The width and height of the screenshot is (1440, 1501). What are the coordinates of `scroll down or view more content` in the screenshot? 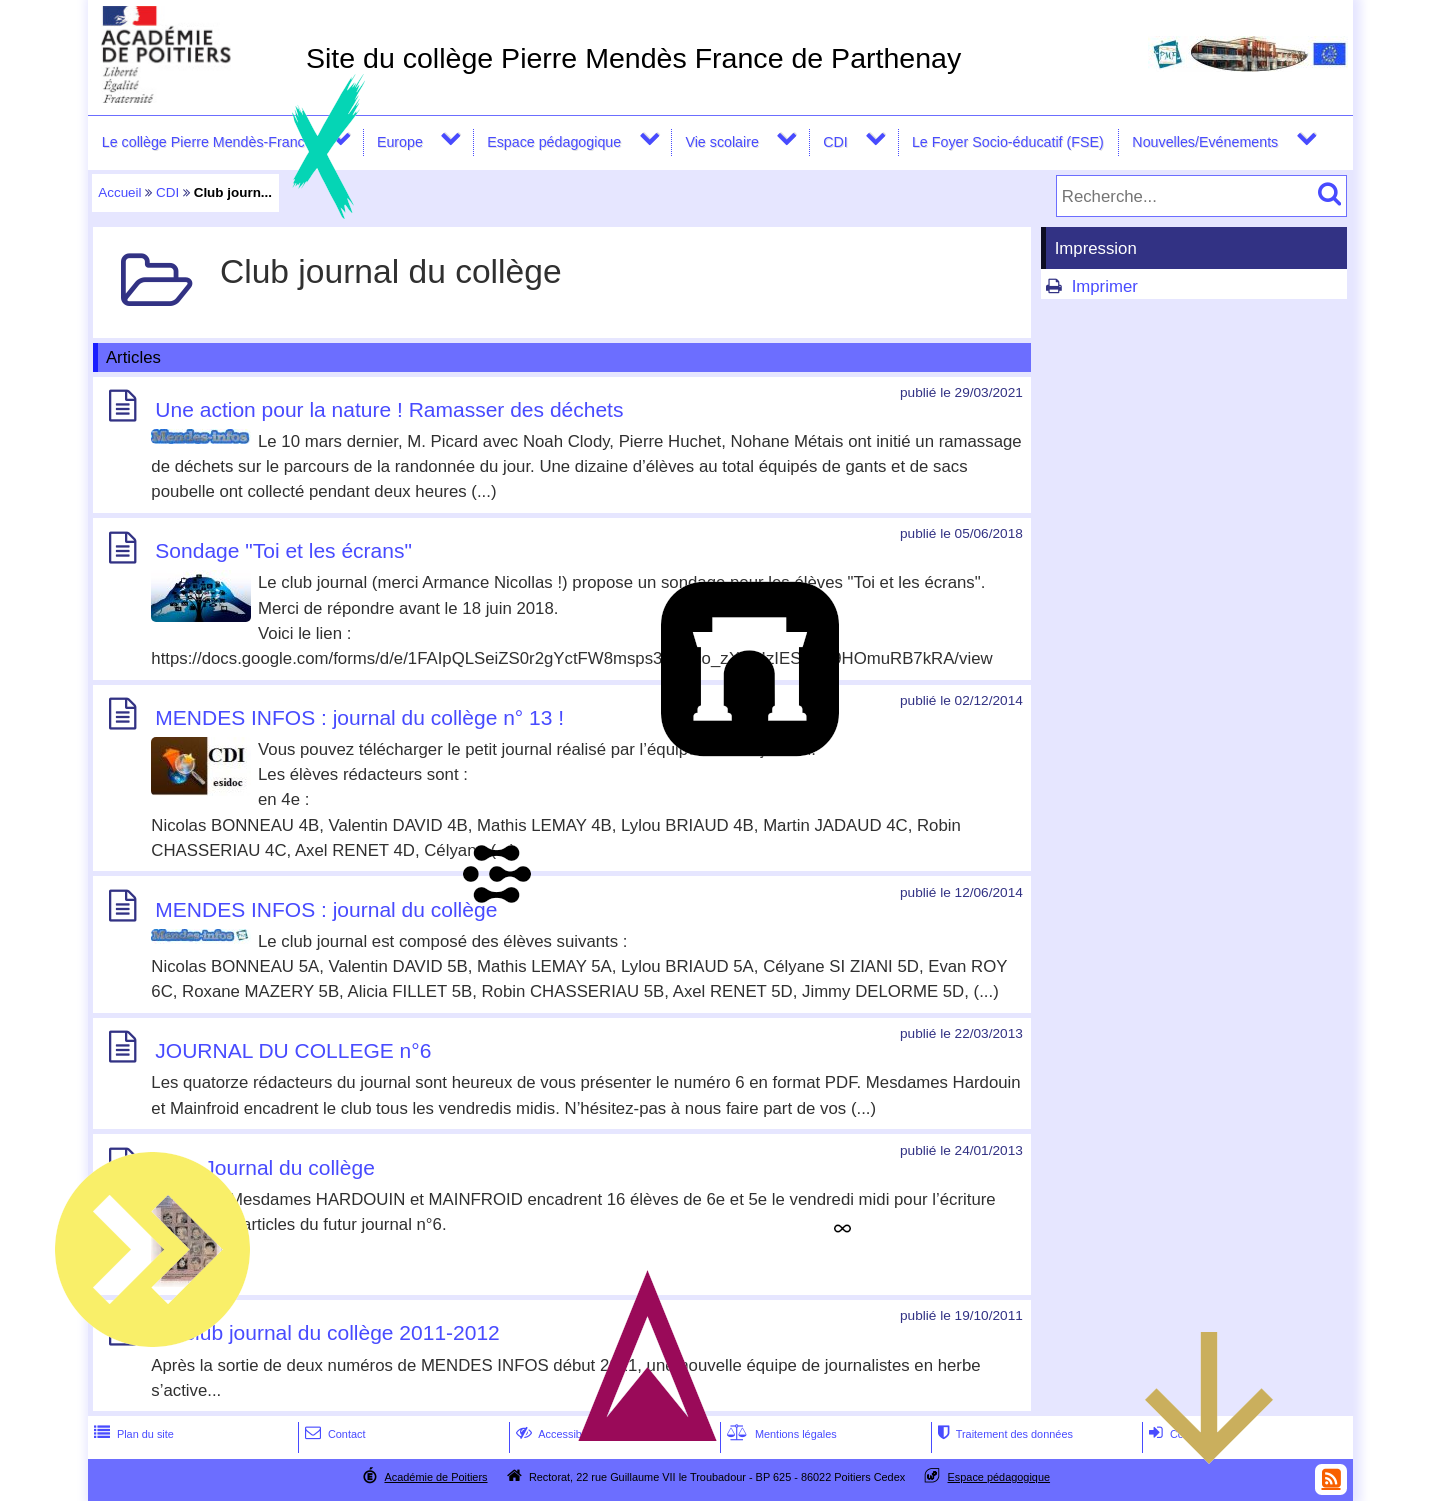 It's located at (1209, 1398).